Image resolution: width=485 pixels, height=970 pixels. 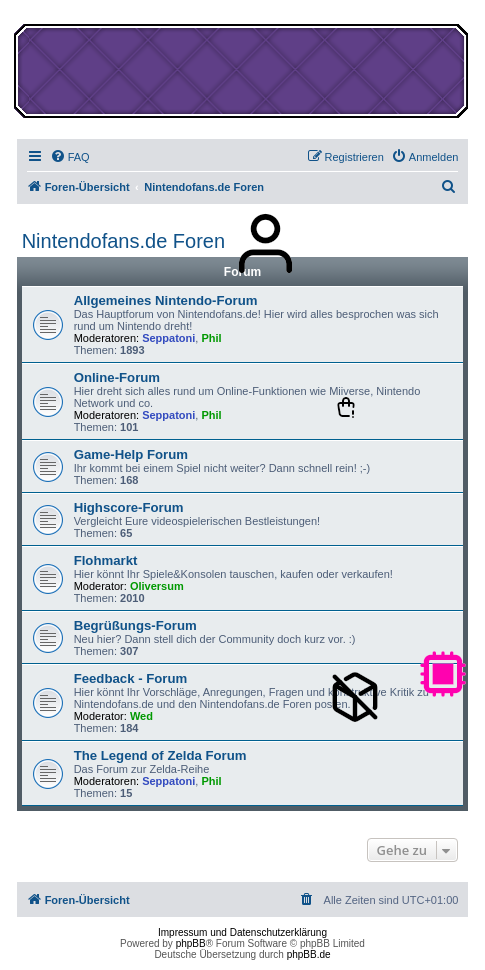 I want to click on 3D view disabled or unavailable, so click(x=355, y=697).